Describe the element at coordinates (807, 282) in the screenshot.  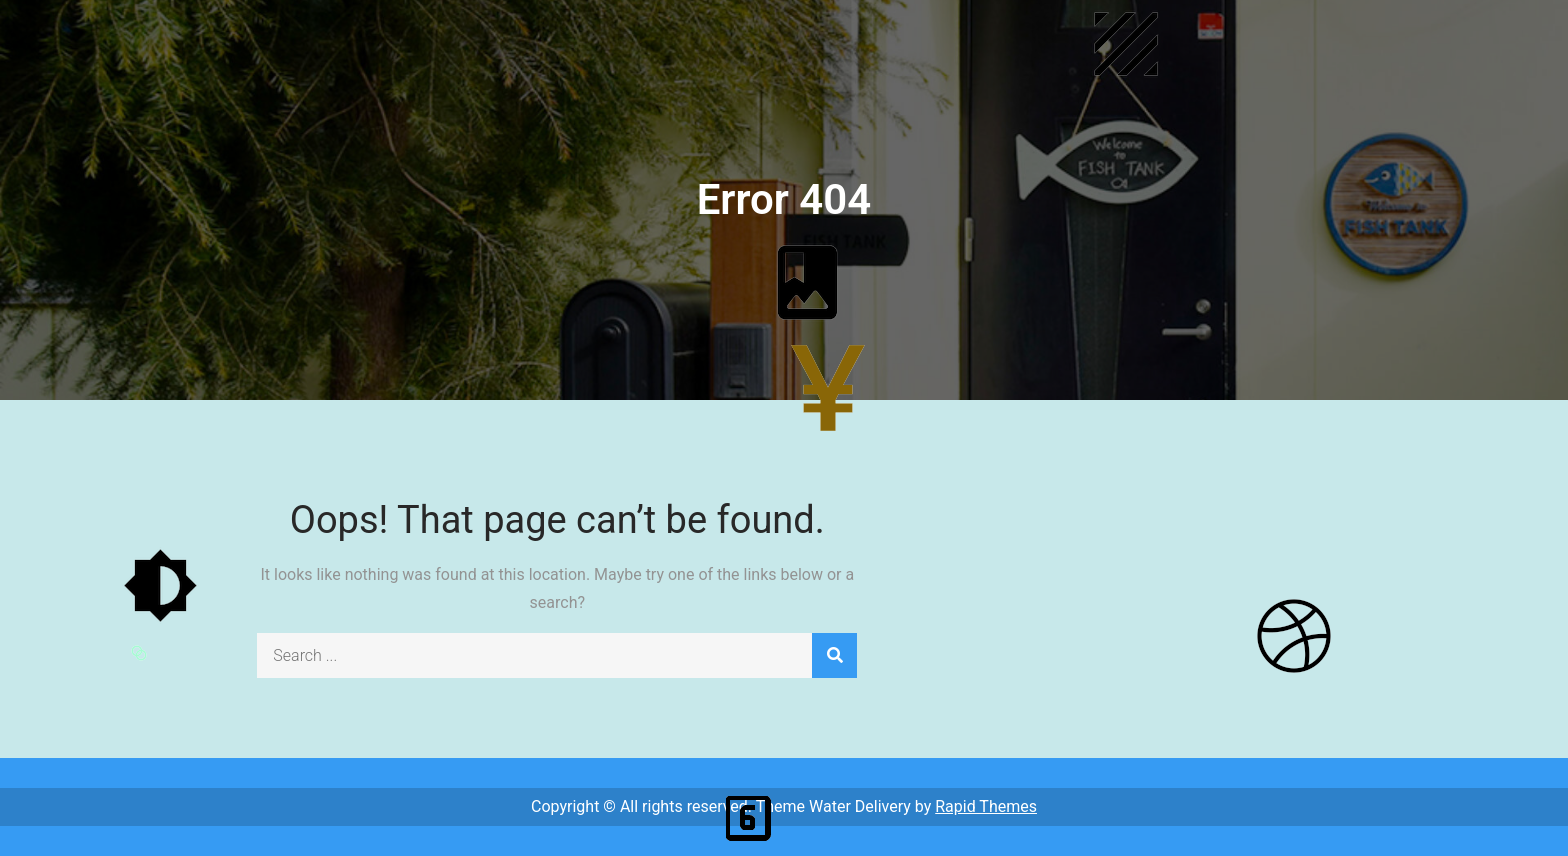
I see `open photo album` at that location.